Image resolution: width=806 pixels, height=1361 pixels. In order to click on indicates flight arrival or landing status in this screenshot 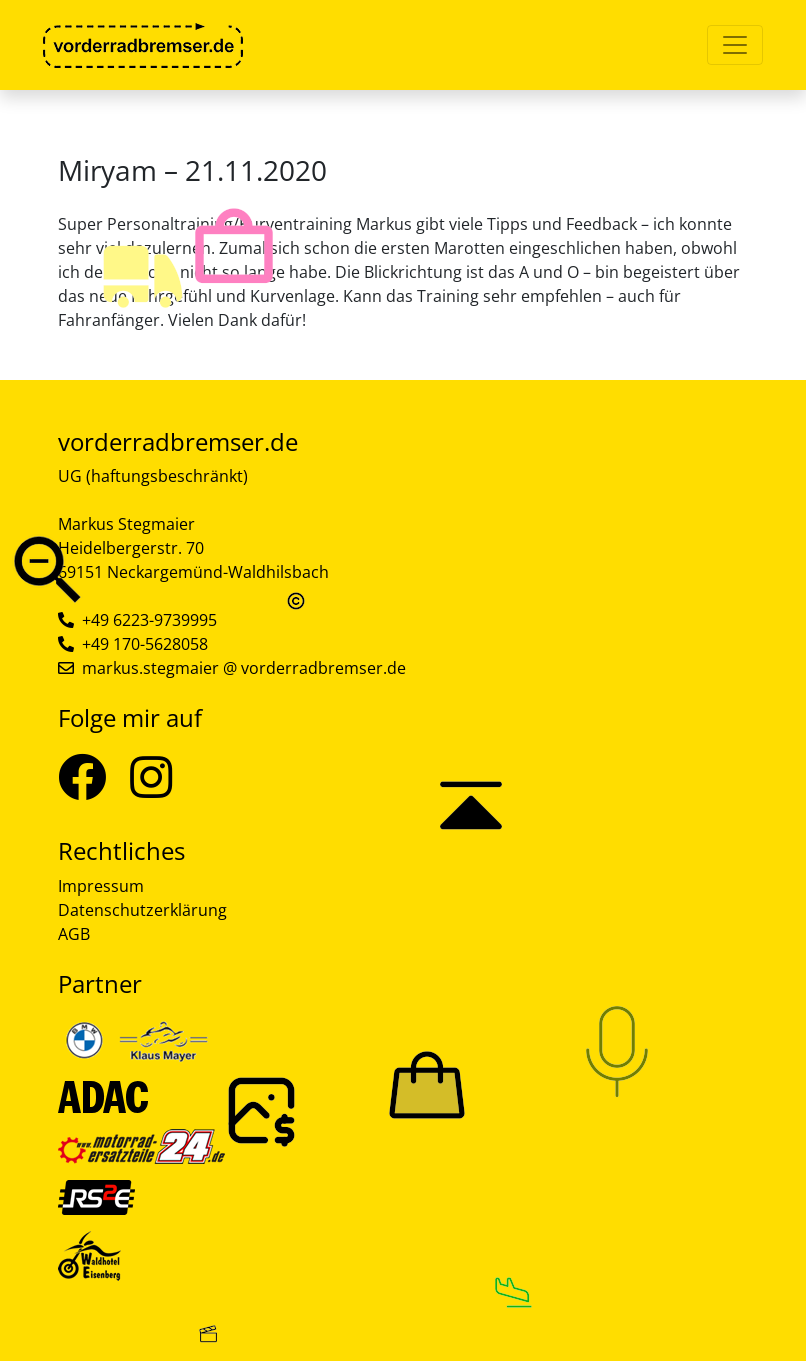, I will do `click(511, 1292)`.